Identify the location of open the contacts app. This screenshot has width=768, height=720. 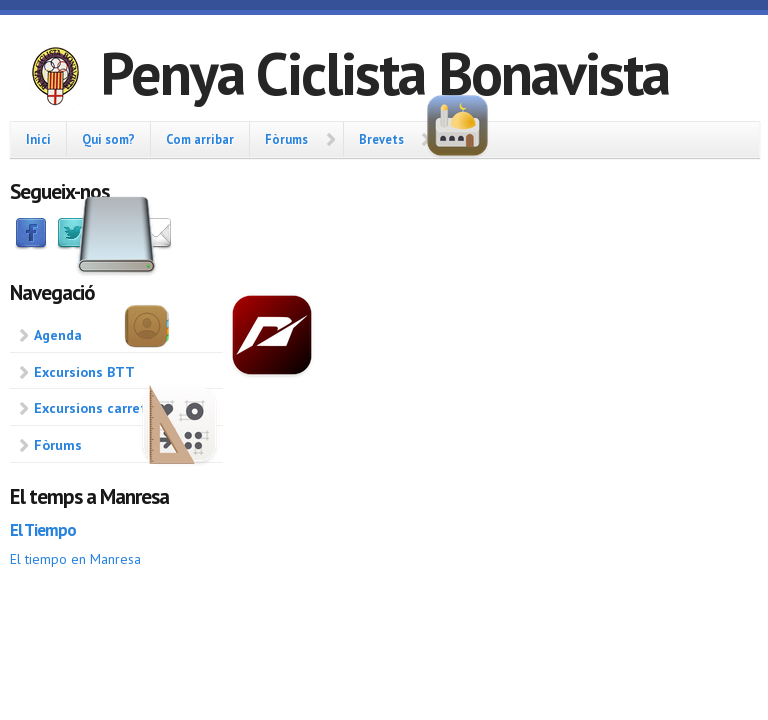
(146, 326).